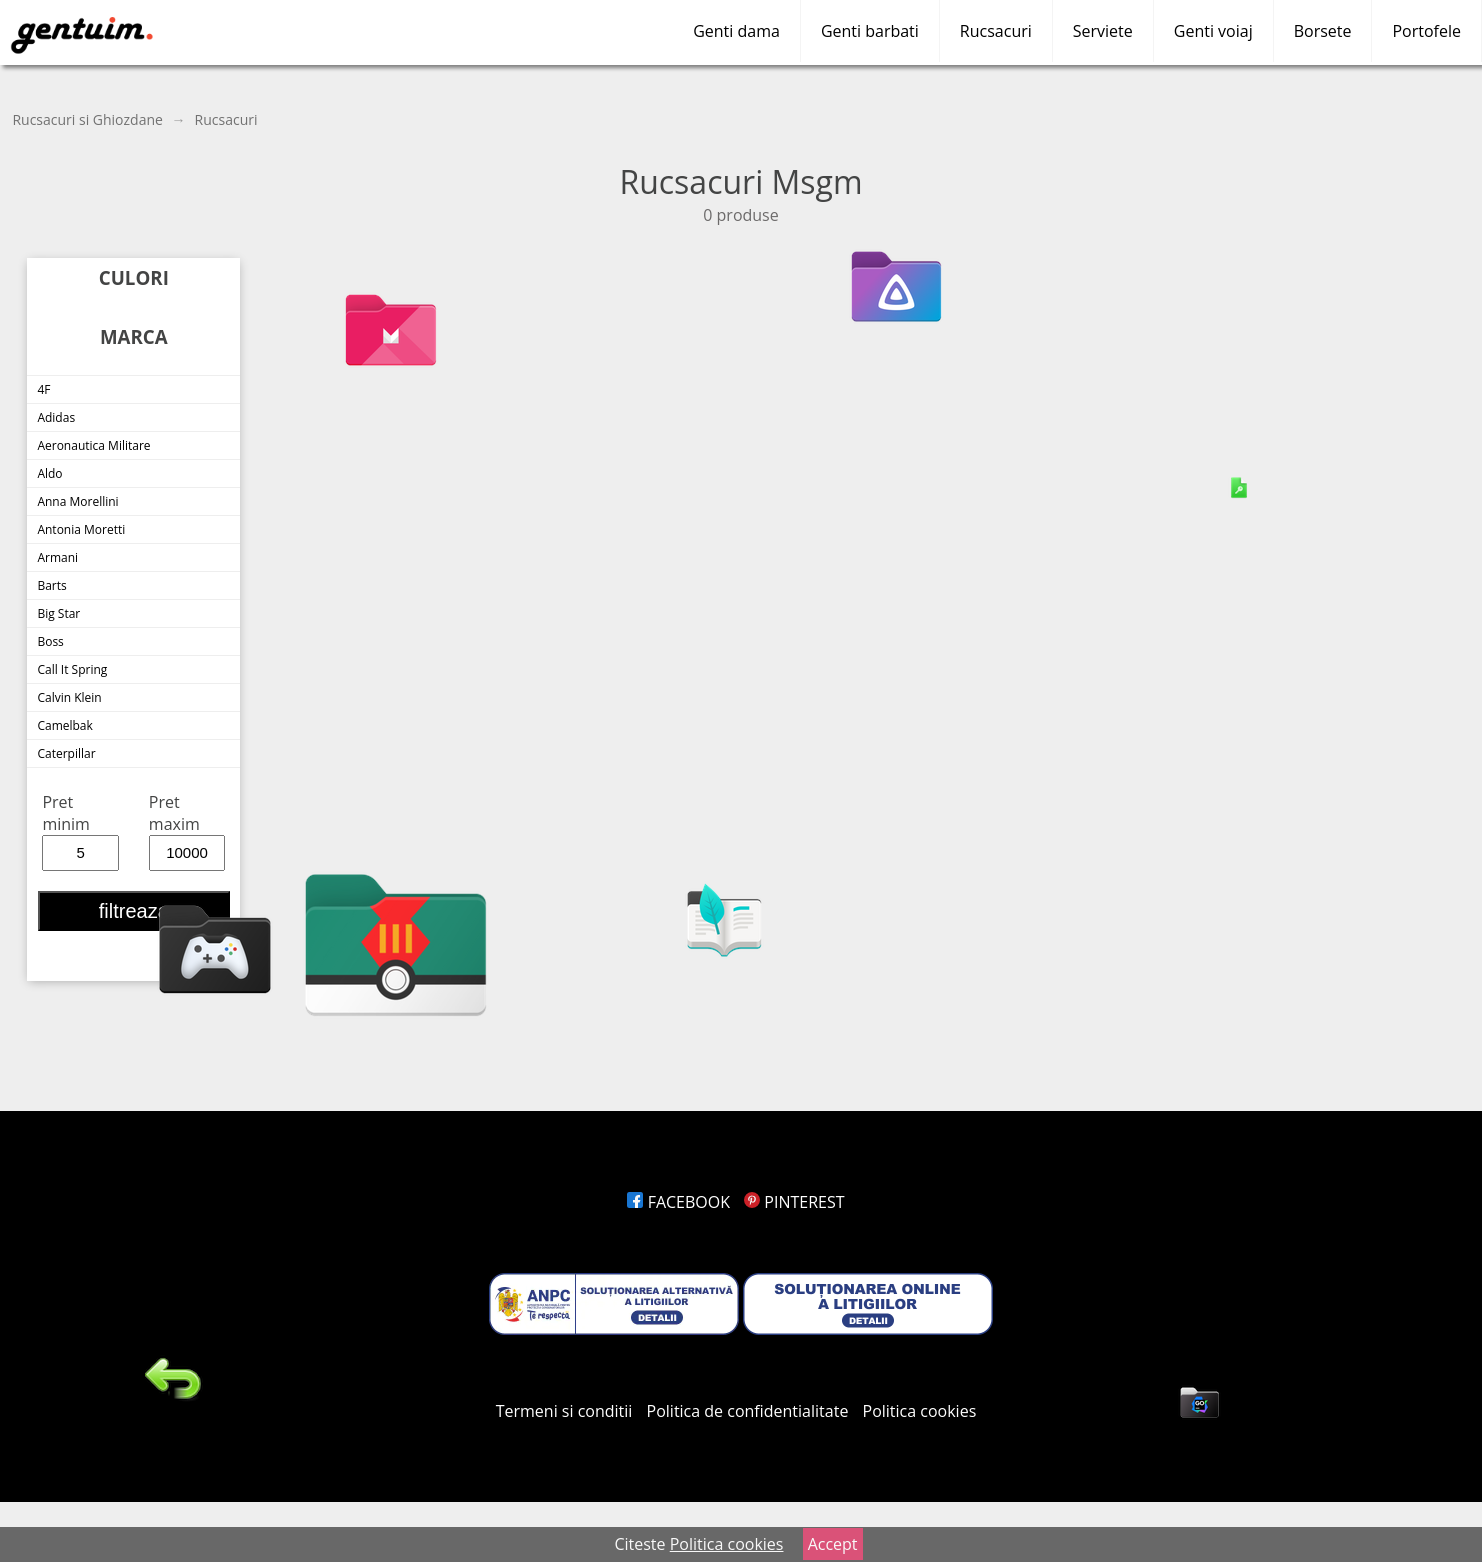  Describe the element at coordinates (896, 289) in the screenshot. I see `open jellyfin media server folder` at that location.